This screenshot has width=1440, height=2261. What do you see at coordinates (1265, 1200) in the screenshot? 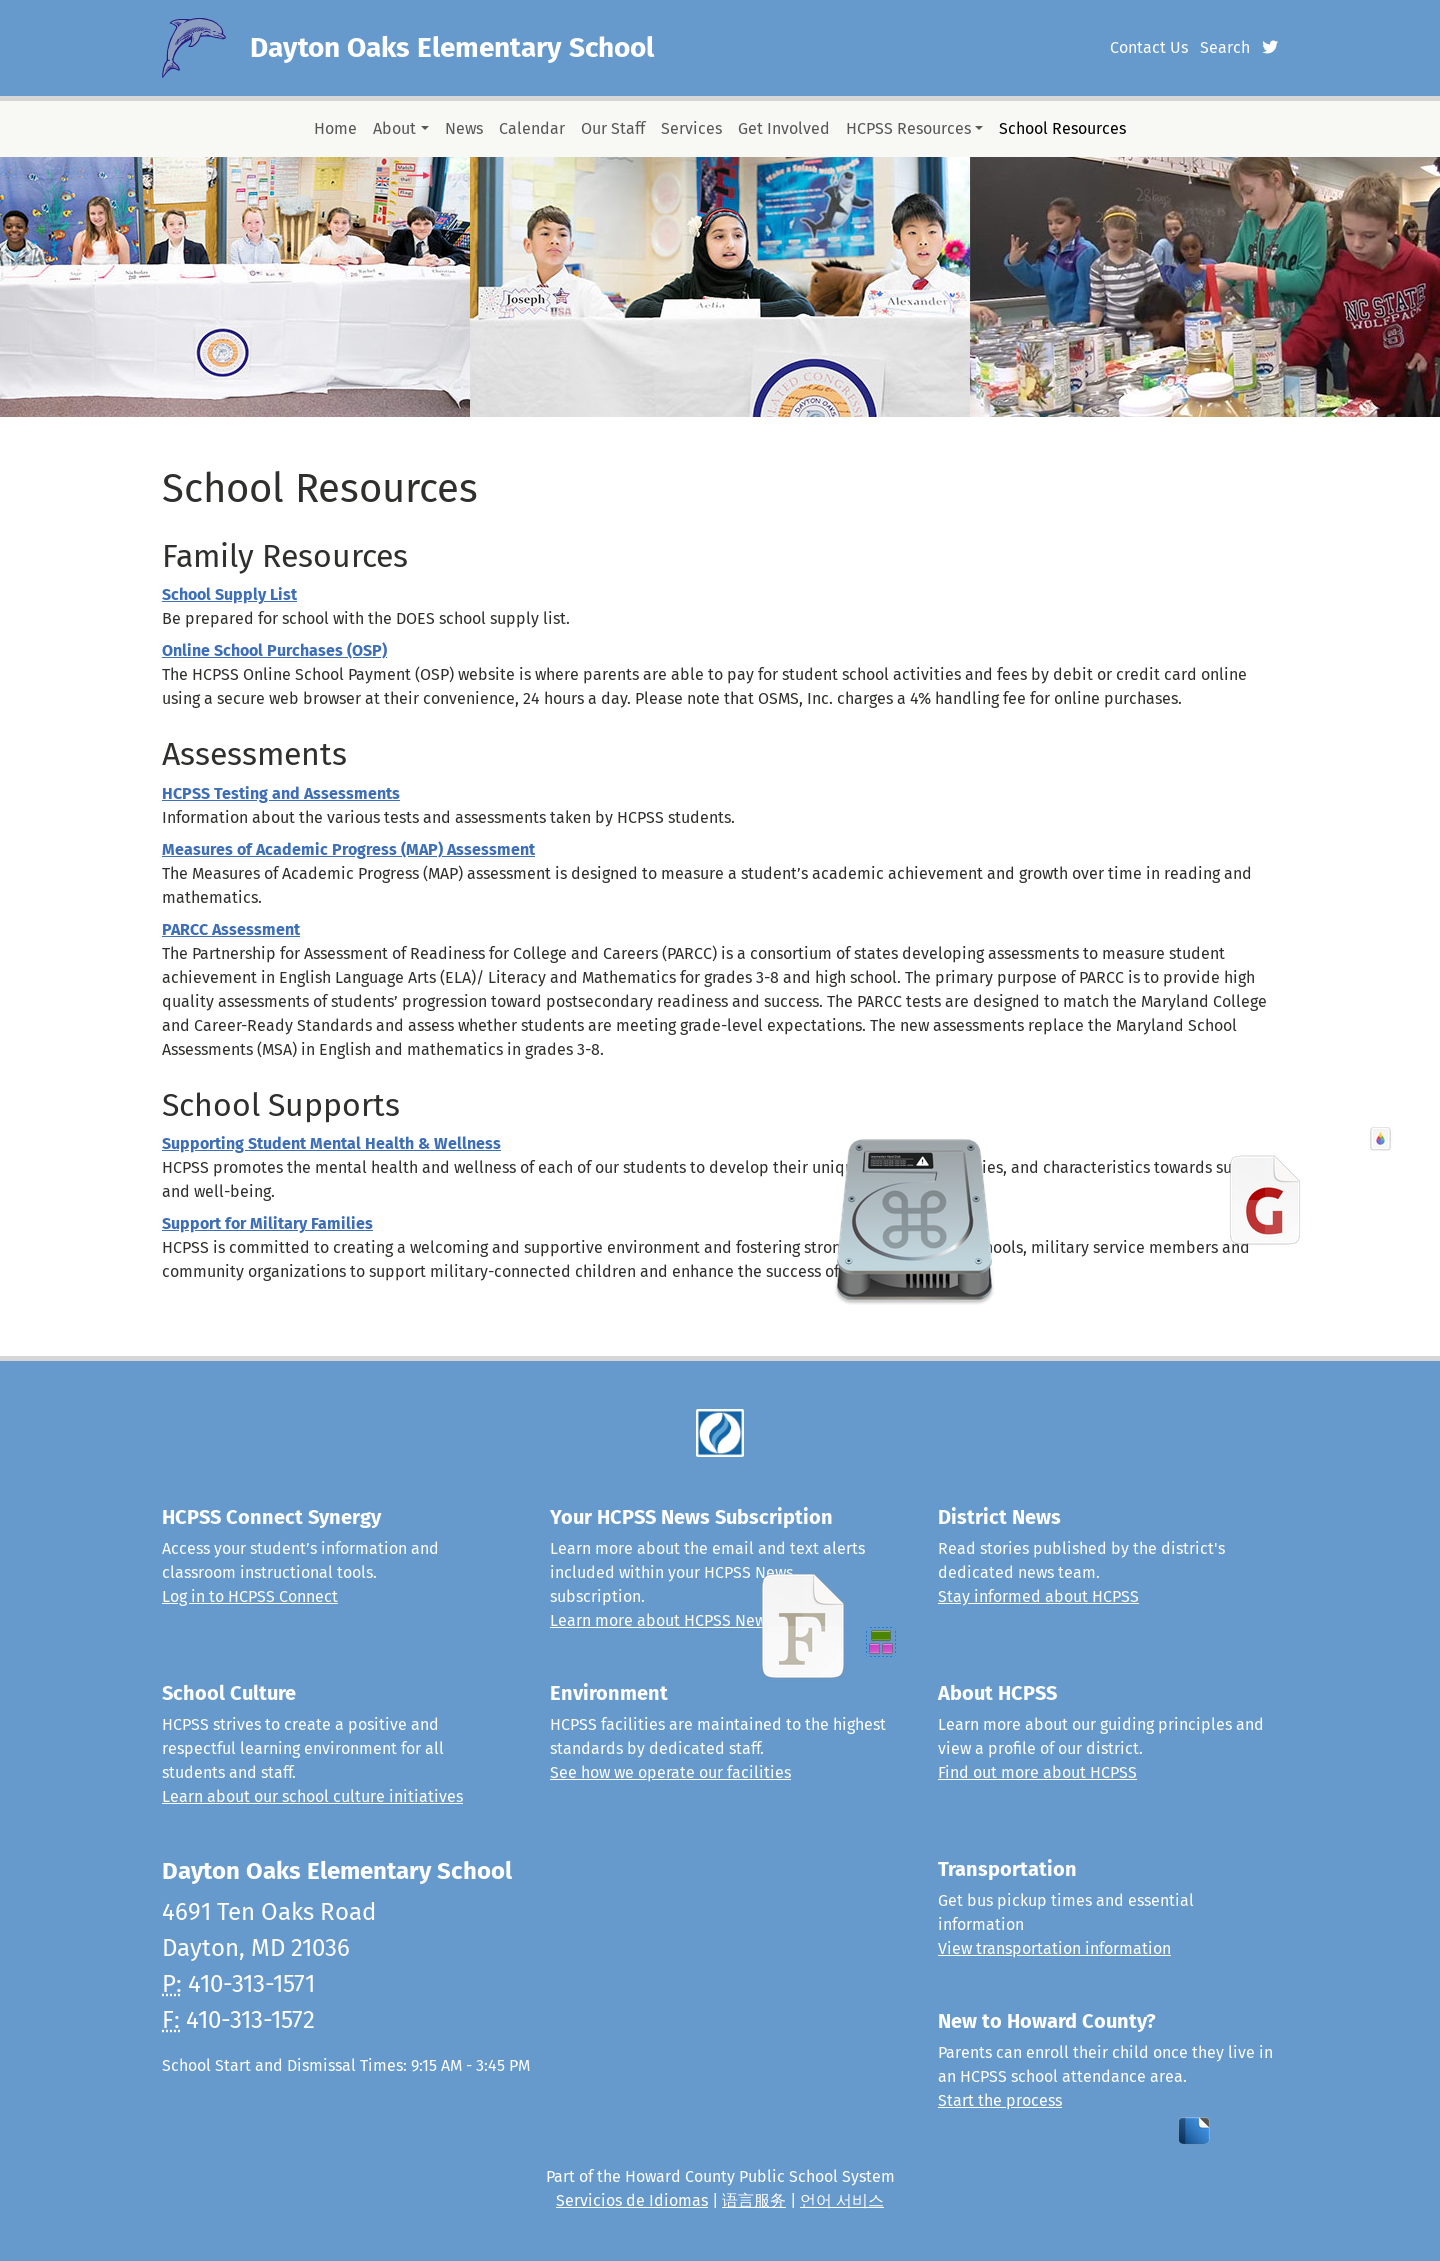
I see `a G-code file for 3D printing or CNC machining` at bounding box center [1265, 1200].